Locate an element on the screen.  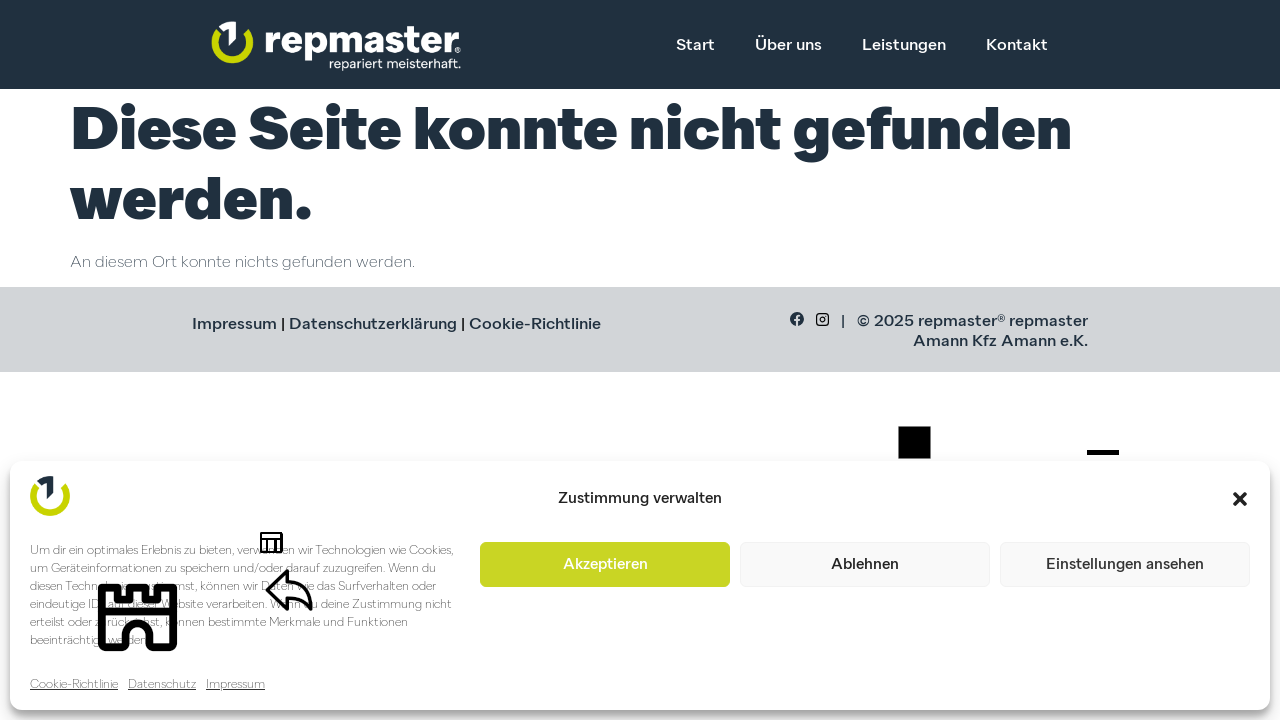
undo the last action is located at coordinates (289, 590).